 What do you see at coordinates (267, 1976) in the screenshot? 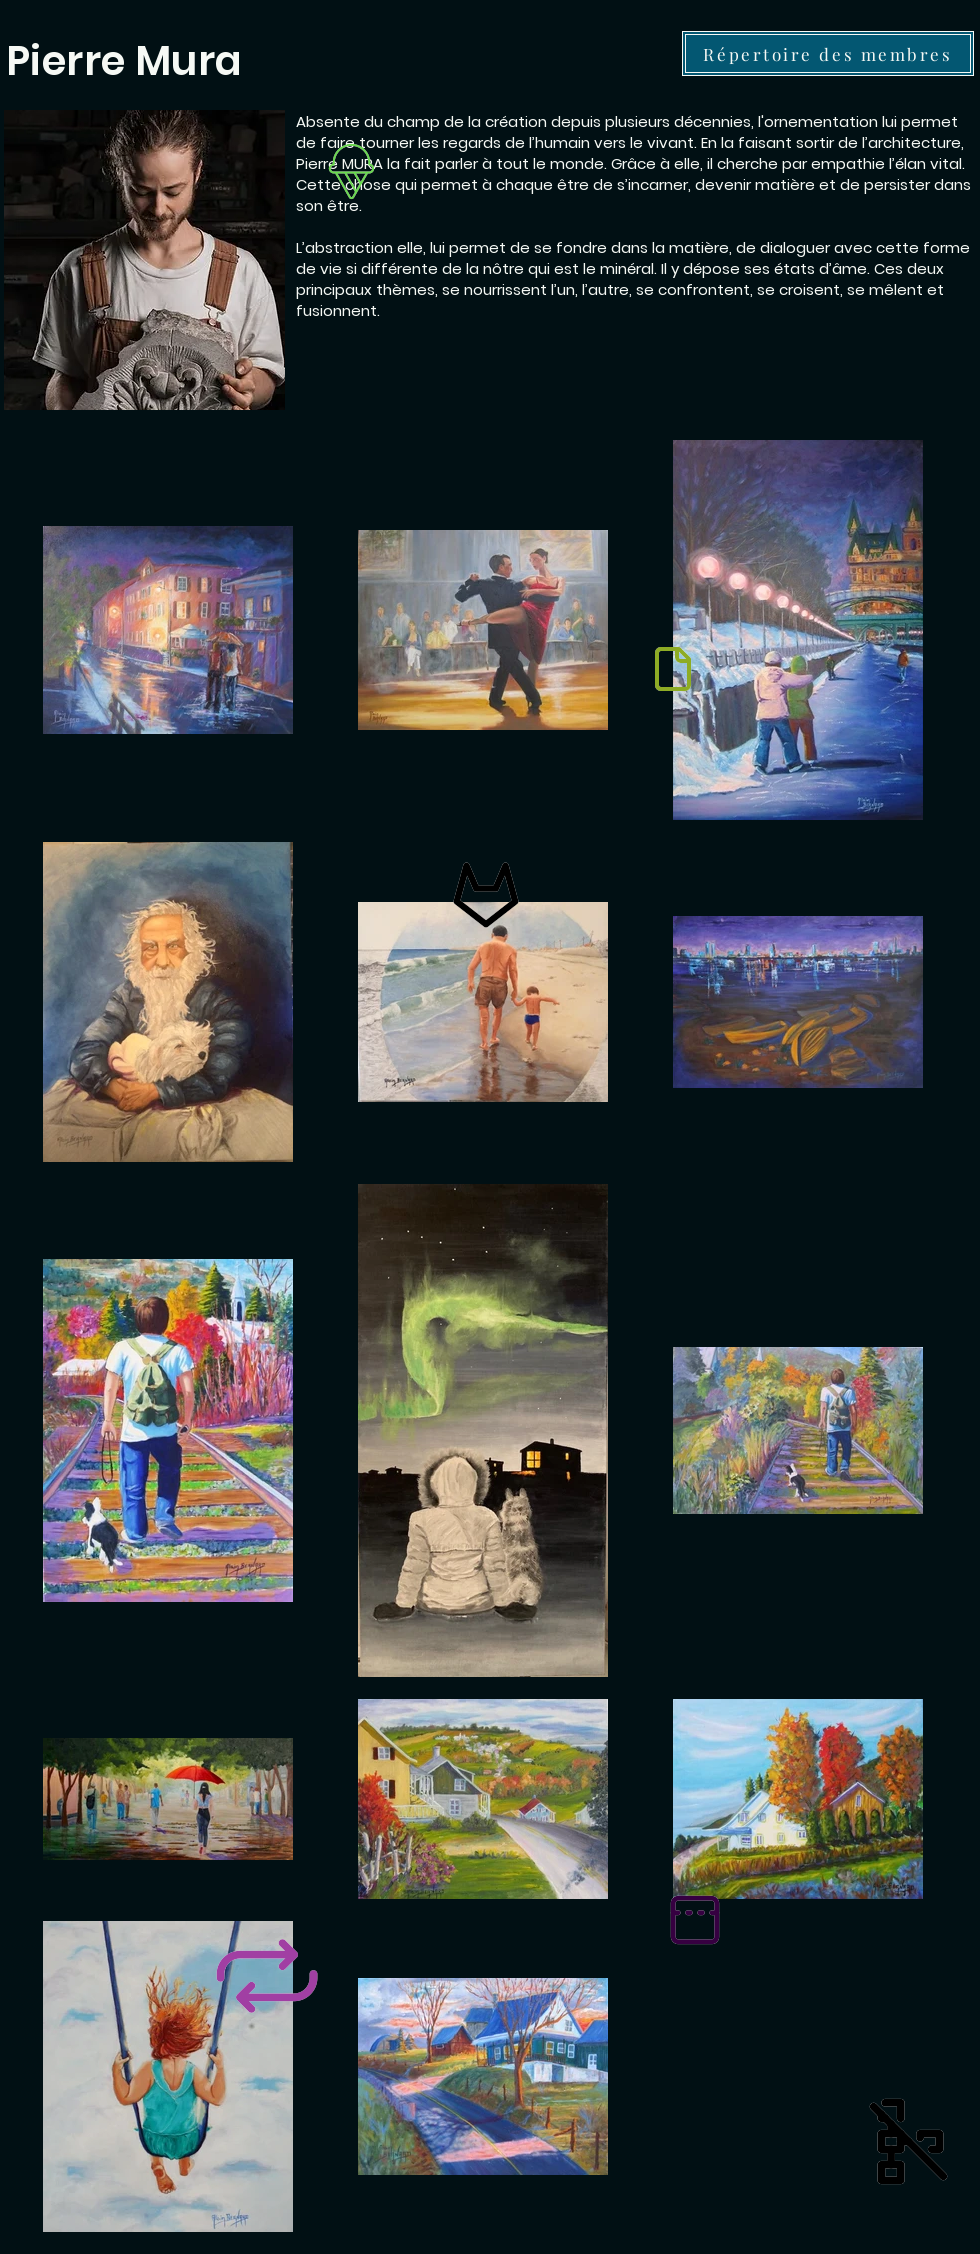
I see `enable repeat mode for playback` at bounding box center [267, 1976].